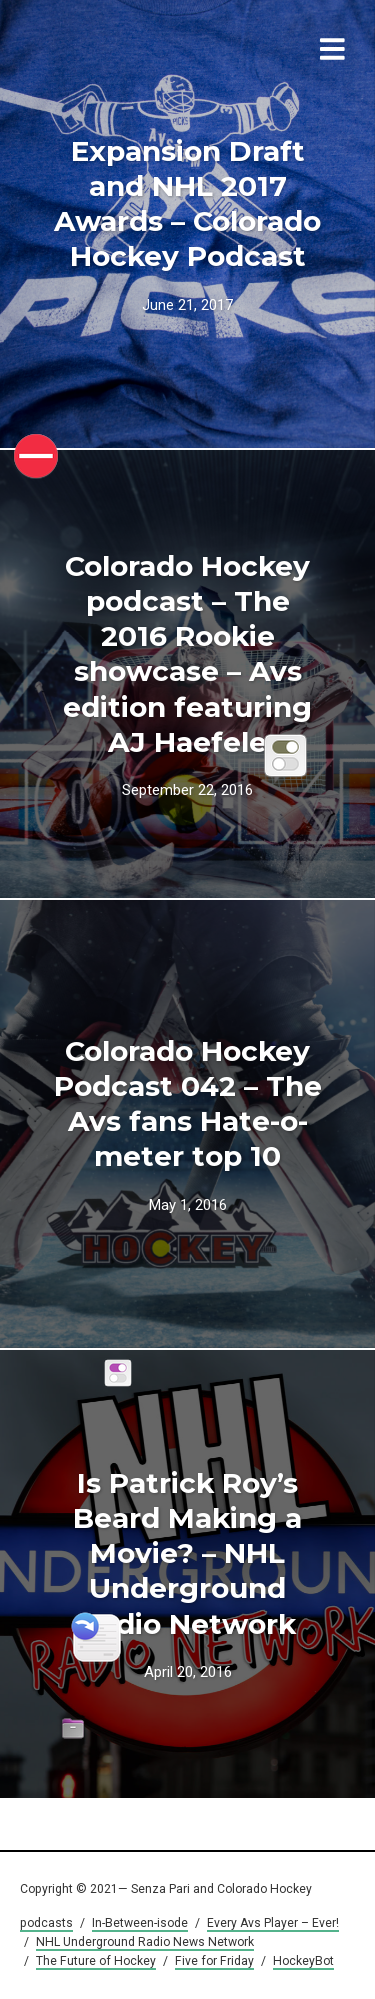 The height and width of the screenshot is (1999, 375). What do you see at coordinates (118, 1373) in the screenshot?
I see `open system tweaks or customization settings` at bounding box center [118, 1373].